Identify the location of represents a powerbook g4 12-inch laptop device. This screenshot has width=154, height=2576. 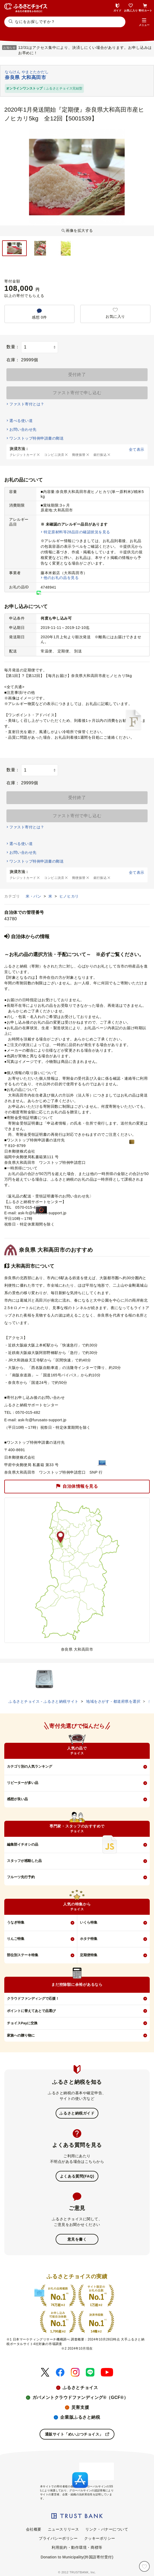
(102, 1462).